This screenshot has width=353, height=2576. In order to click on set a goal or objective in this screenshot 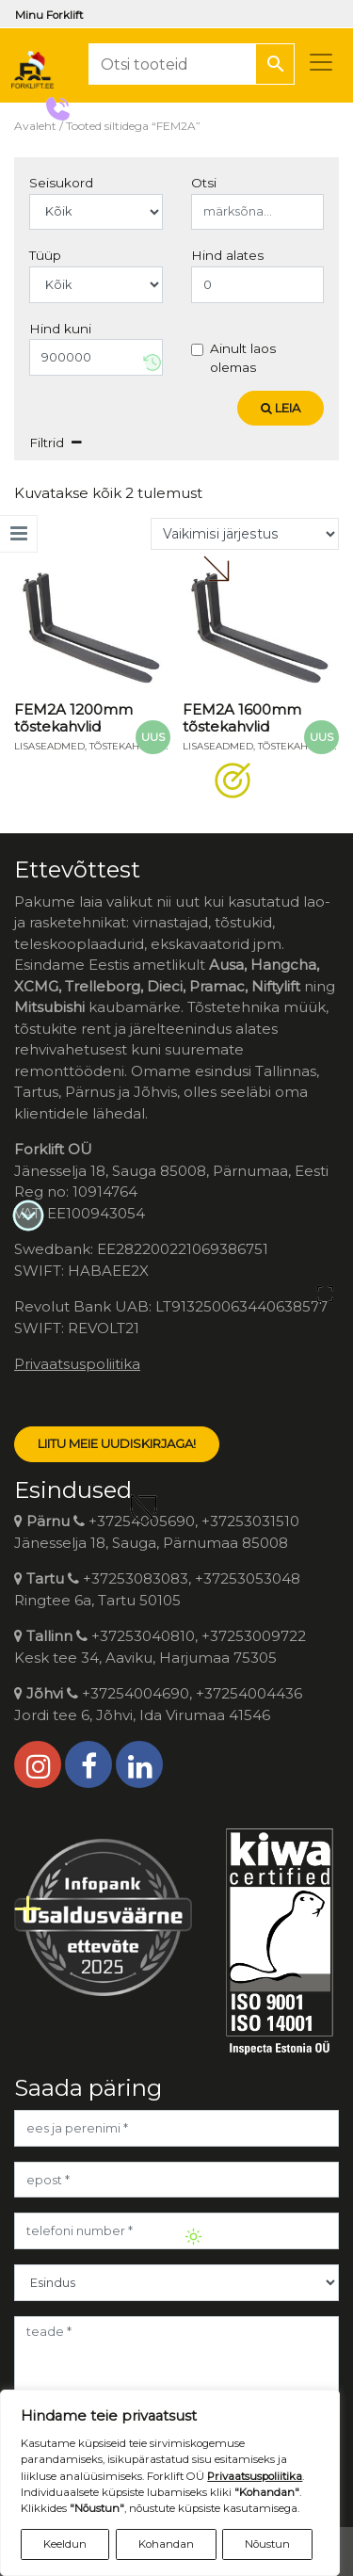, I will do `click(233, 781)`.